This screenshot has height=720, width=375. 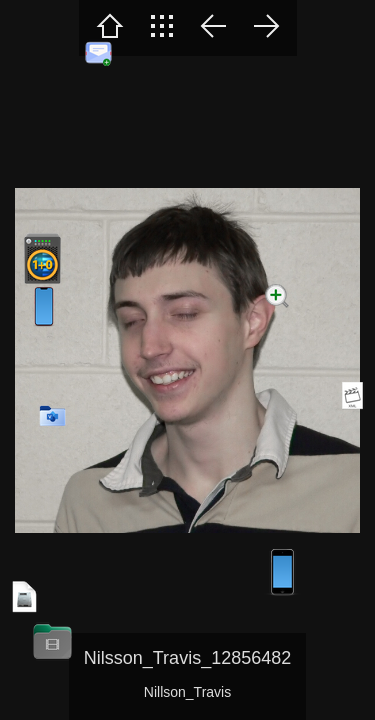 What do you see at coordinates (277, 296) in the screenshot?
I see `zoom to fit content in view` at bounding box center [277, 296].